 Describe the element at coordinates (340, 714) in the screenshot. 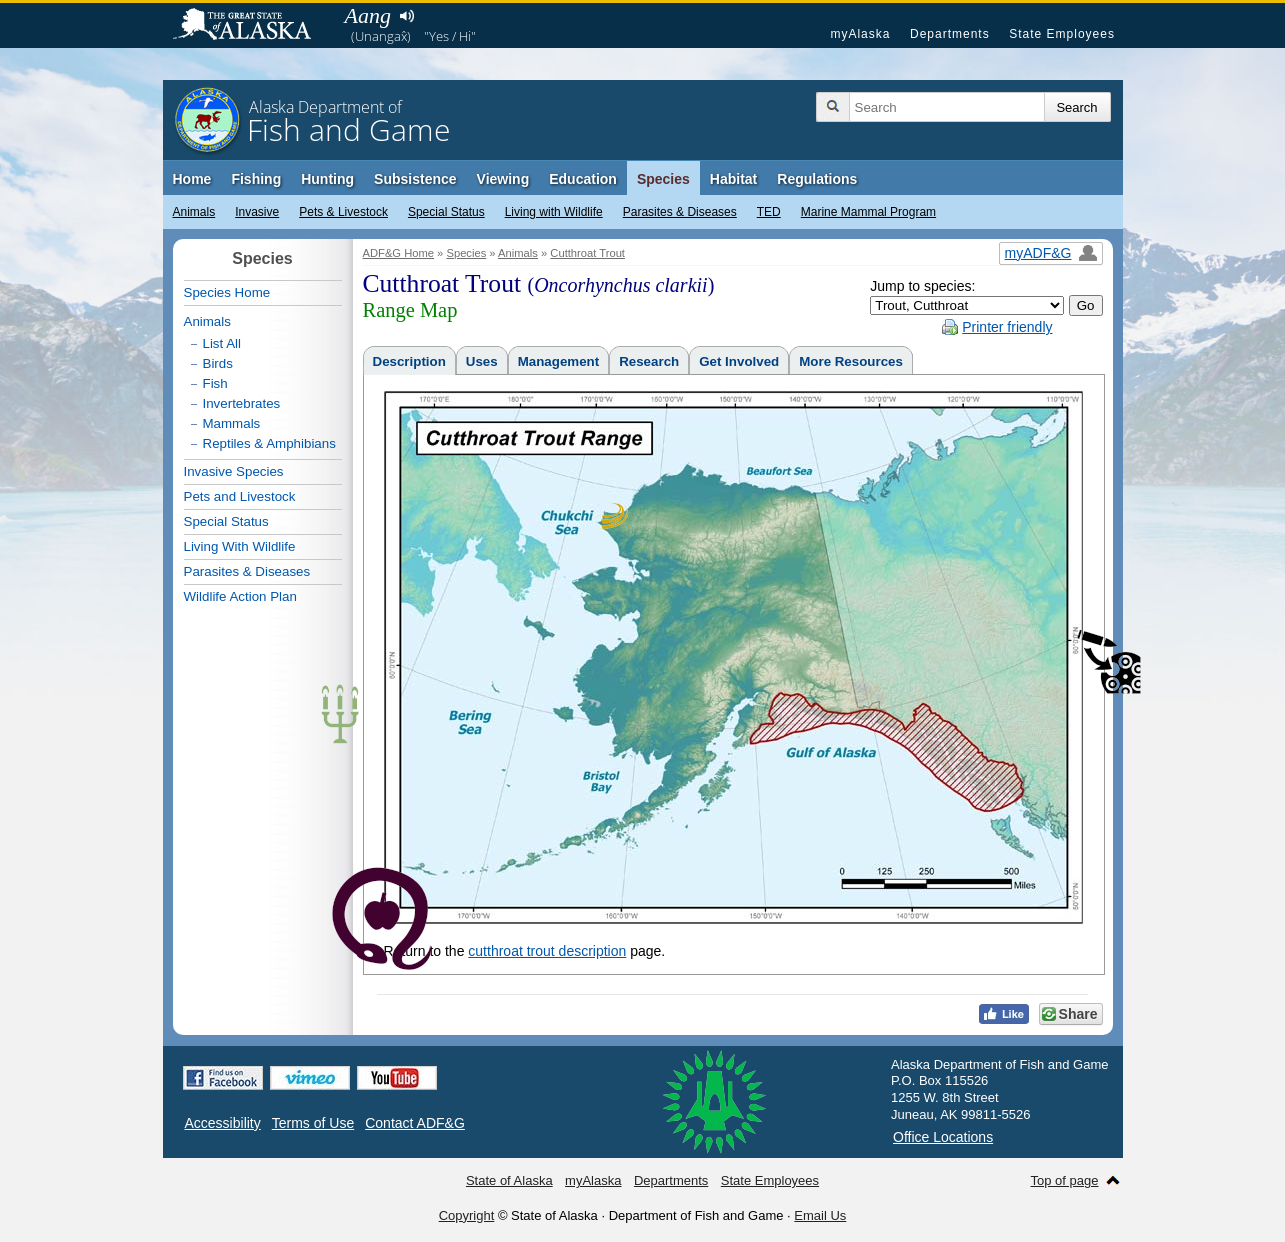

I see `decorative lighting or ambiance setting` at that location.